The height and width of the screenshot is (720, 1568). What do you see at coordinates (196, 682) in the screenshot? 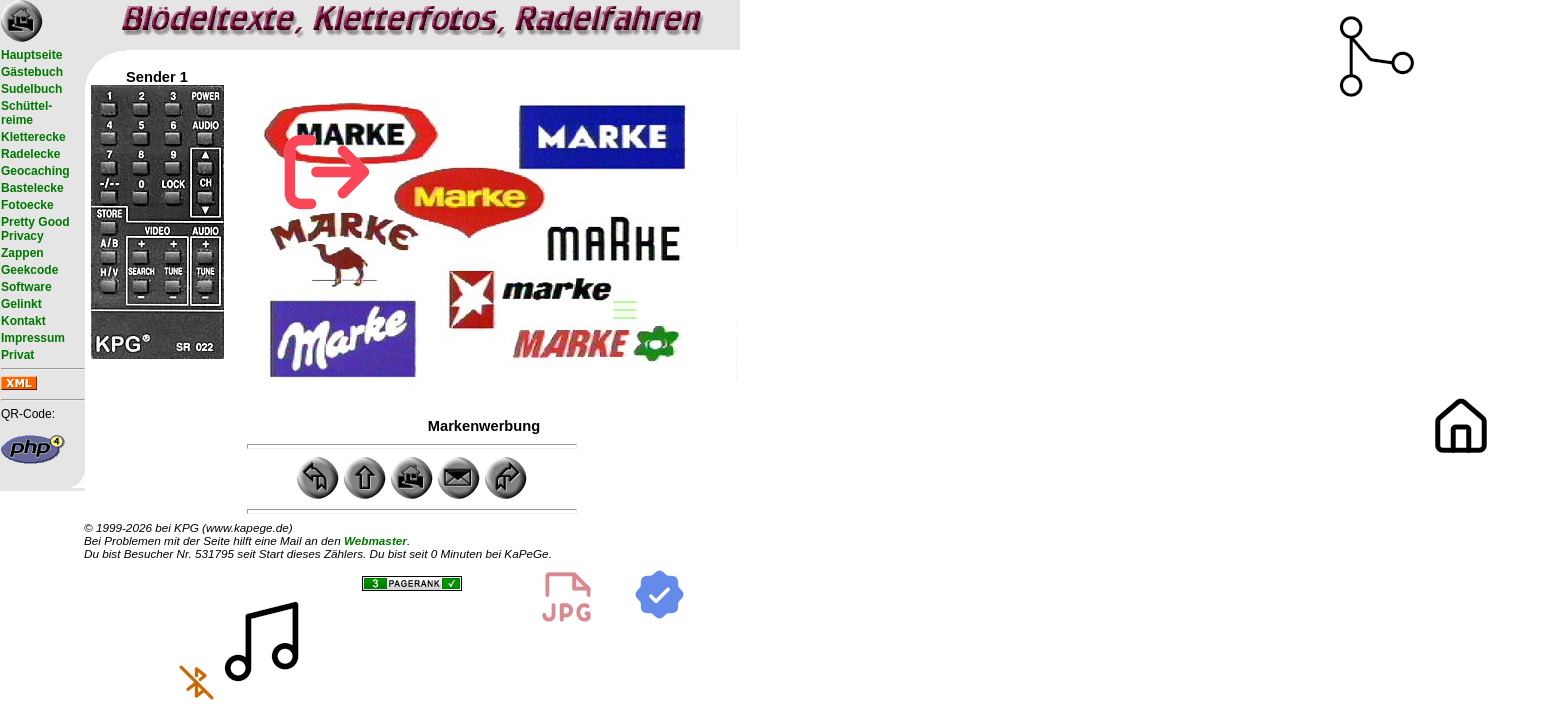
I see `bluetooth is currently disabled` at bounding box center [196, 682].